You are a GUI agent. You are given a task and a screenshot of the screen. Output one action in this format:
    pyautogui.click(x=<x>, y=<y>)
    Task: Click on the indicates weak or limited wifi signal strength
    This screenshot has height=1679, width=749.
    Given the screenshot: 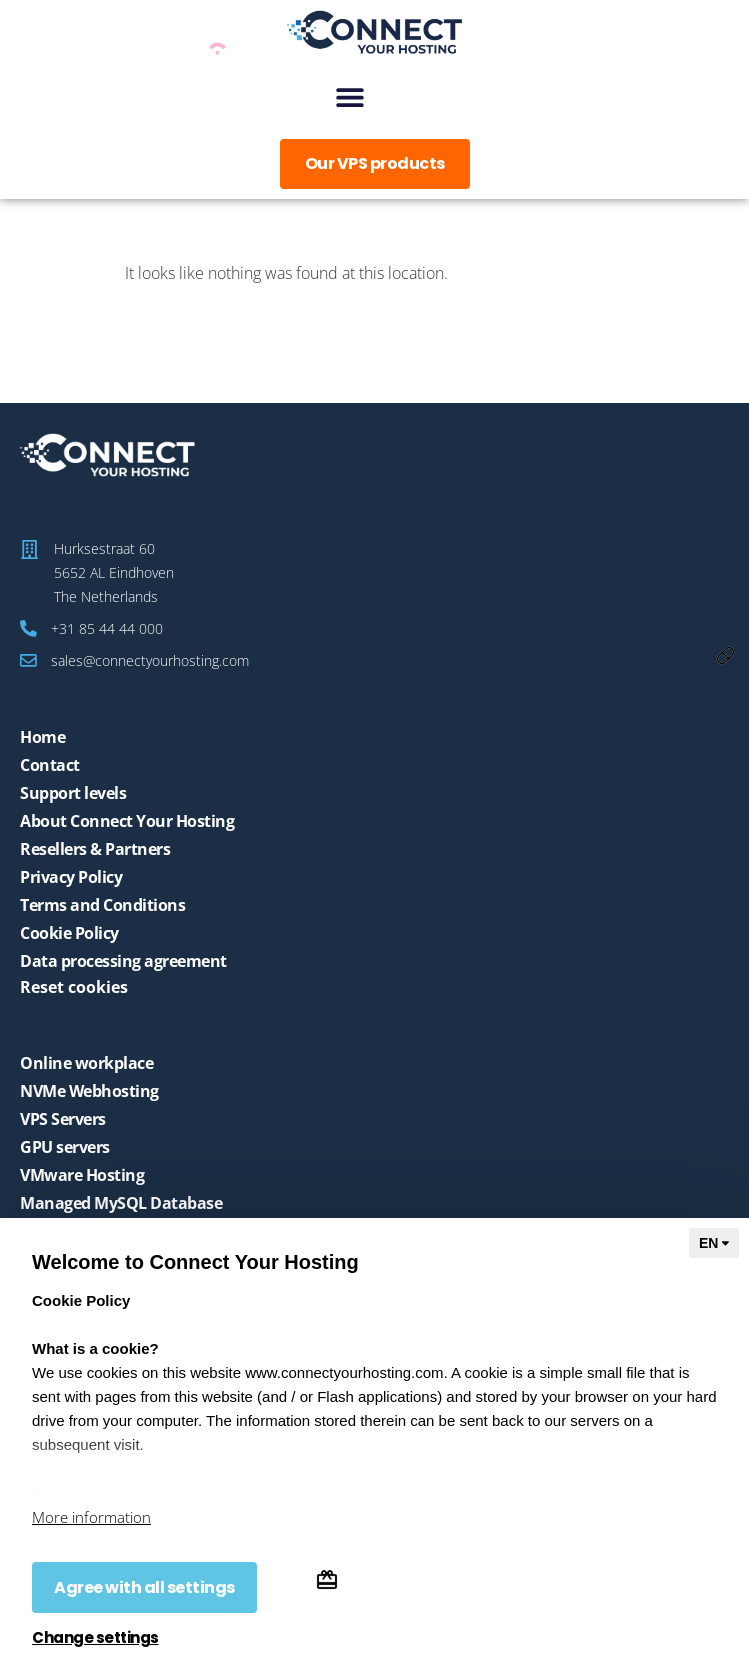 What is the action you would take?
    pyautogui.click(x=217, y=40)
    